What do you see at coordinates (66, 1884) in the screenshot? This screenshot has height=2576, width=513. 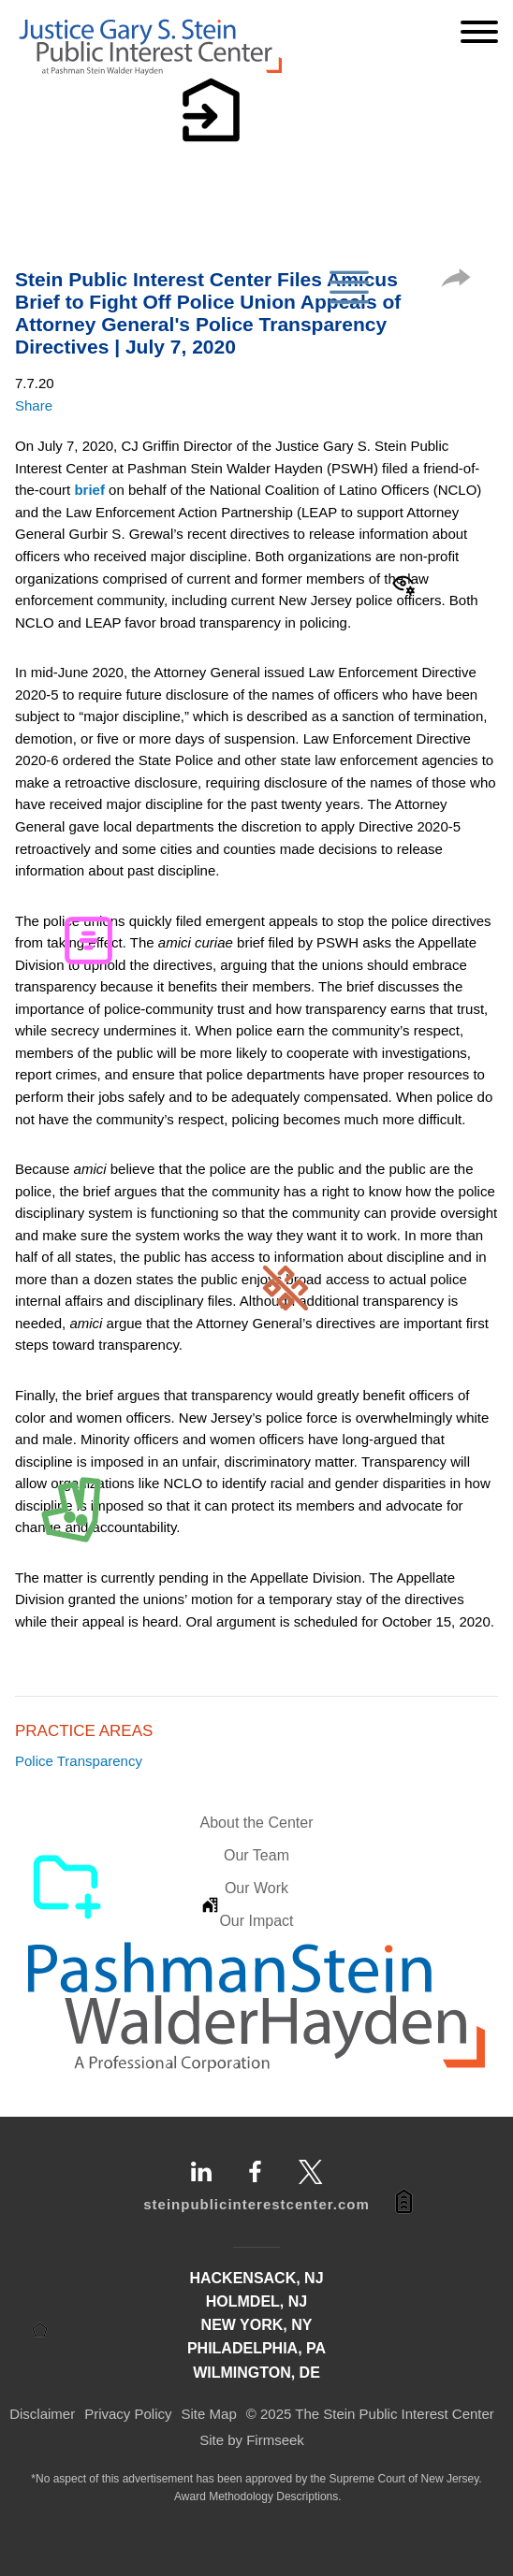 I see `create a new folder` at bounding box center [66, 1884].